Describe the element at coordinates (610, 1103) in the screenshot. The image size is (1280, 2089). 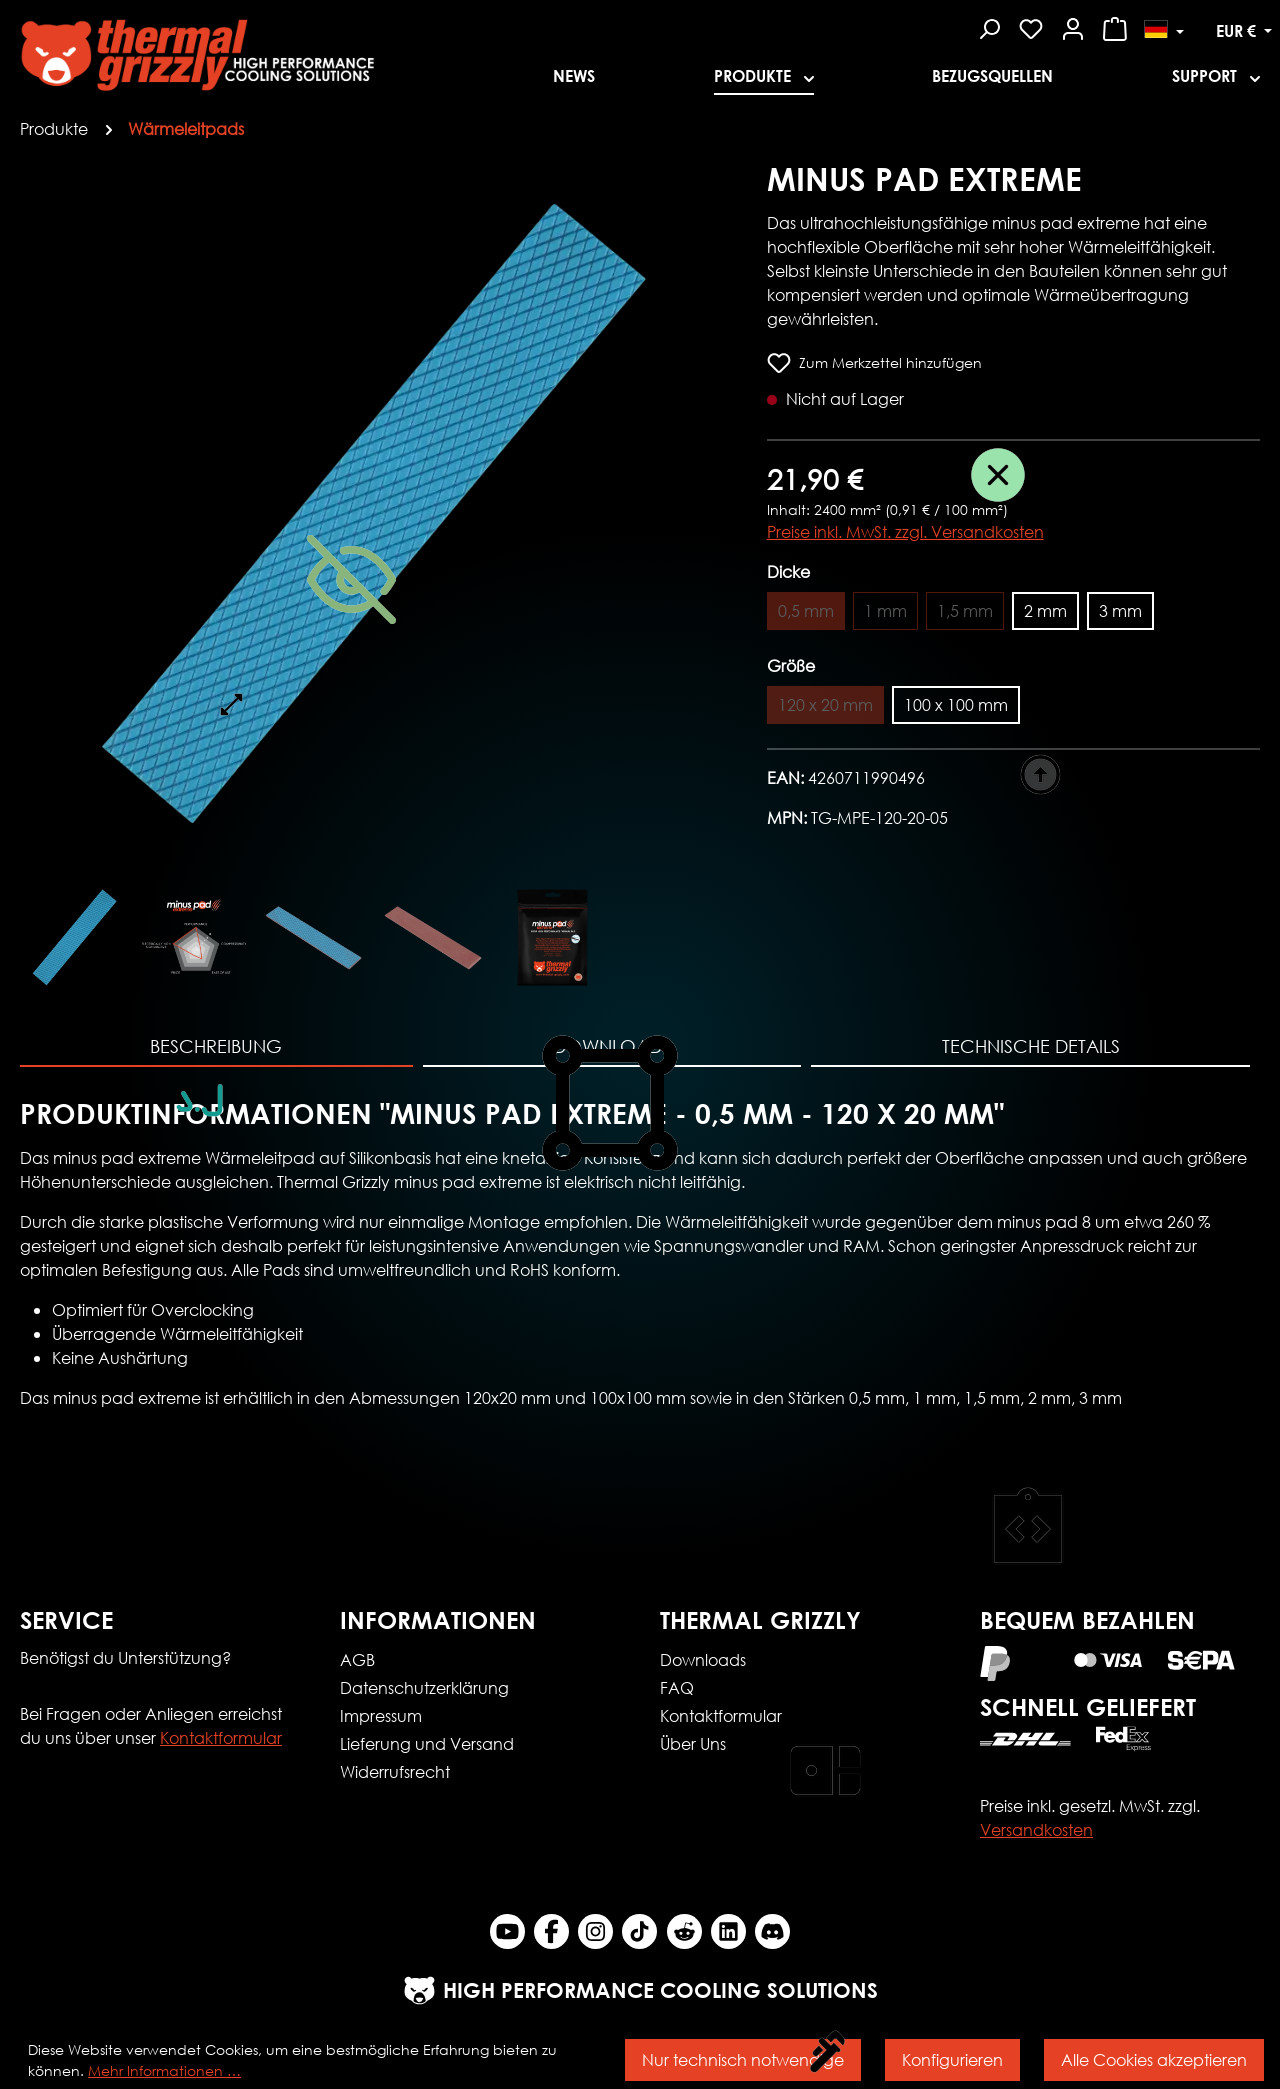
I see `access shape tools or drawing options` at that location.